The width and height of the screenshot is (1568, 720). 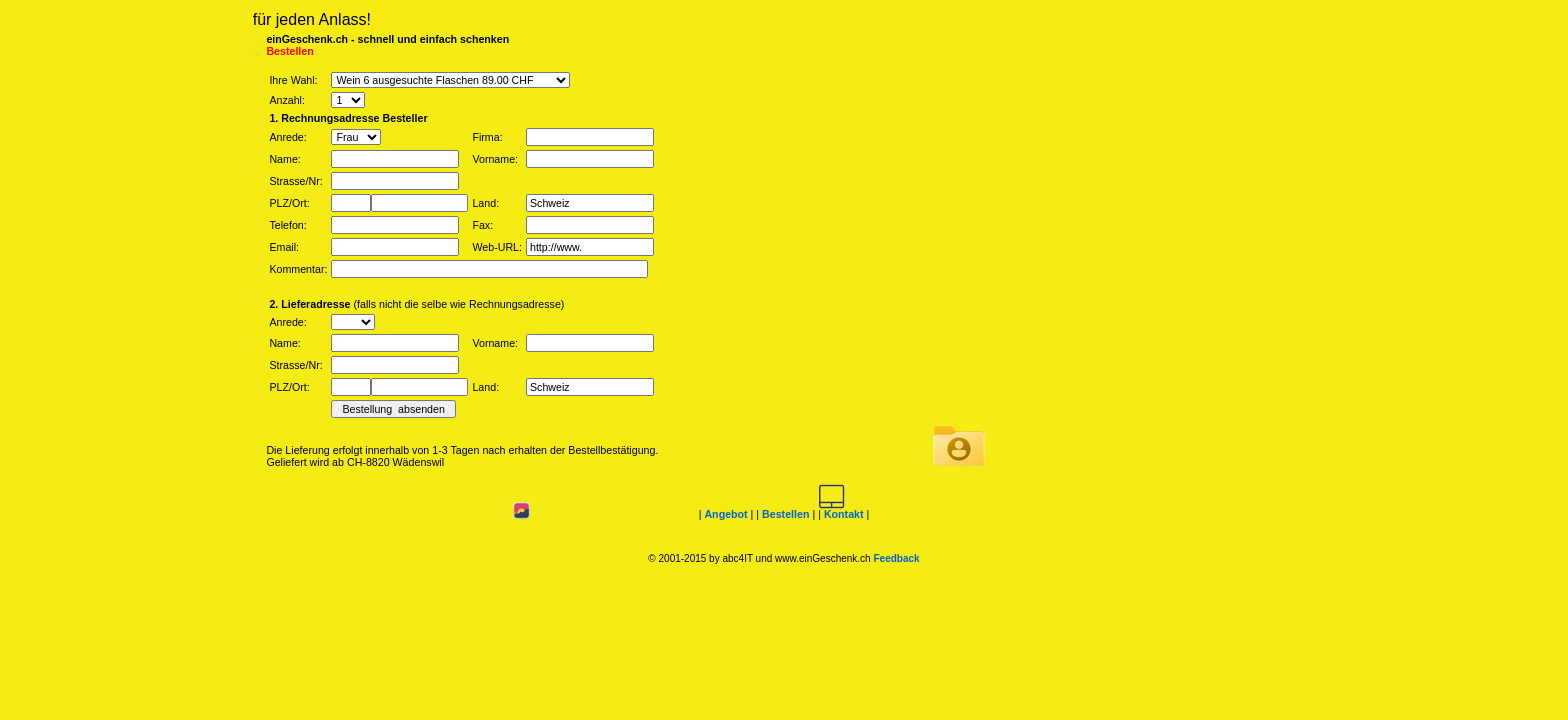 What do you see at coordinates (832, 496) in the screenshot?
I see `touchpad or trackpad input device` at bounding box center [832, 496].